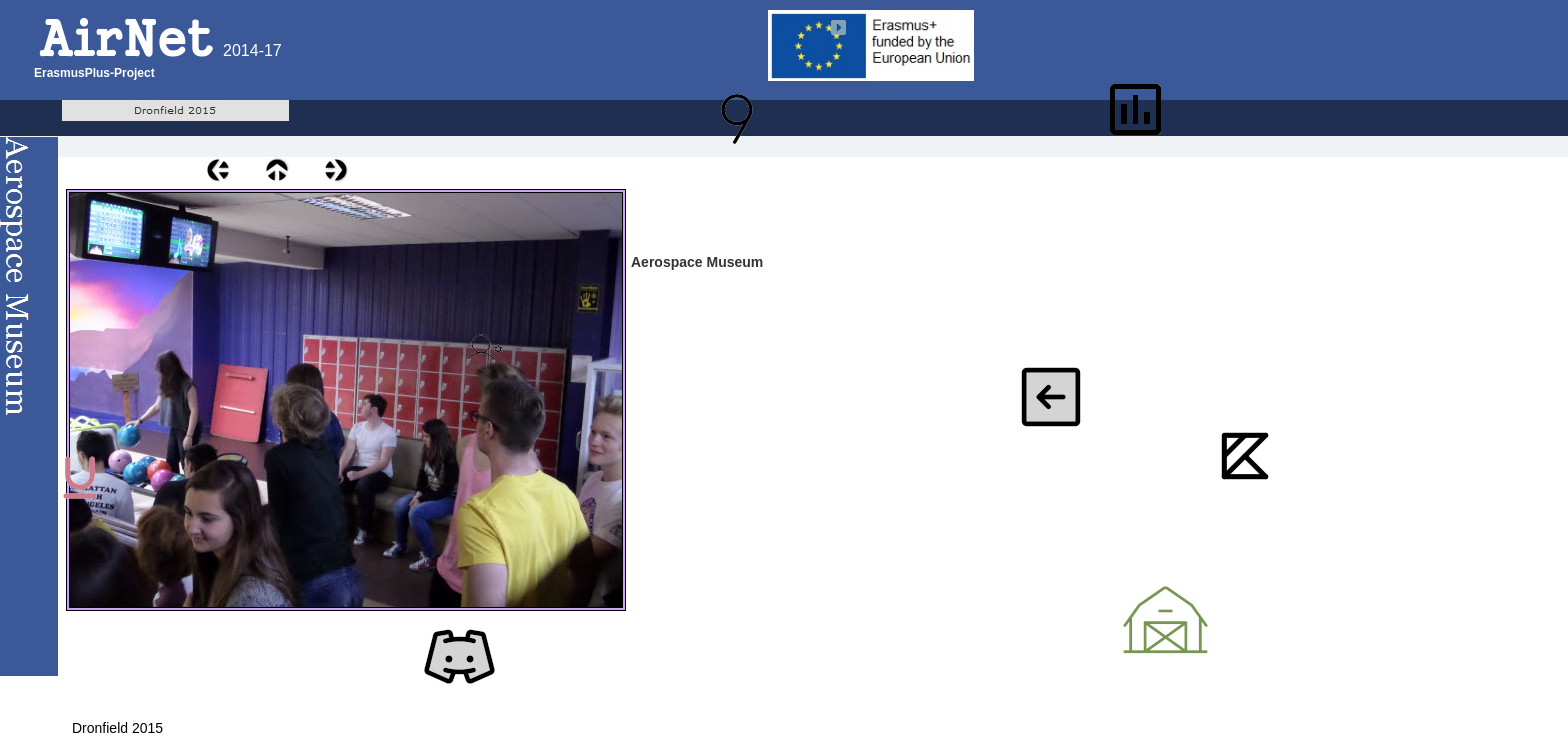 The height and width of the screenshot is (736, 1568). Describe the element at coordinates (1051, 397) in the screenshot. I see `go back to the previous screen` at that location.